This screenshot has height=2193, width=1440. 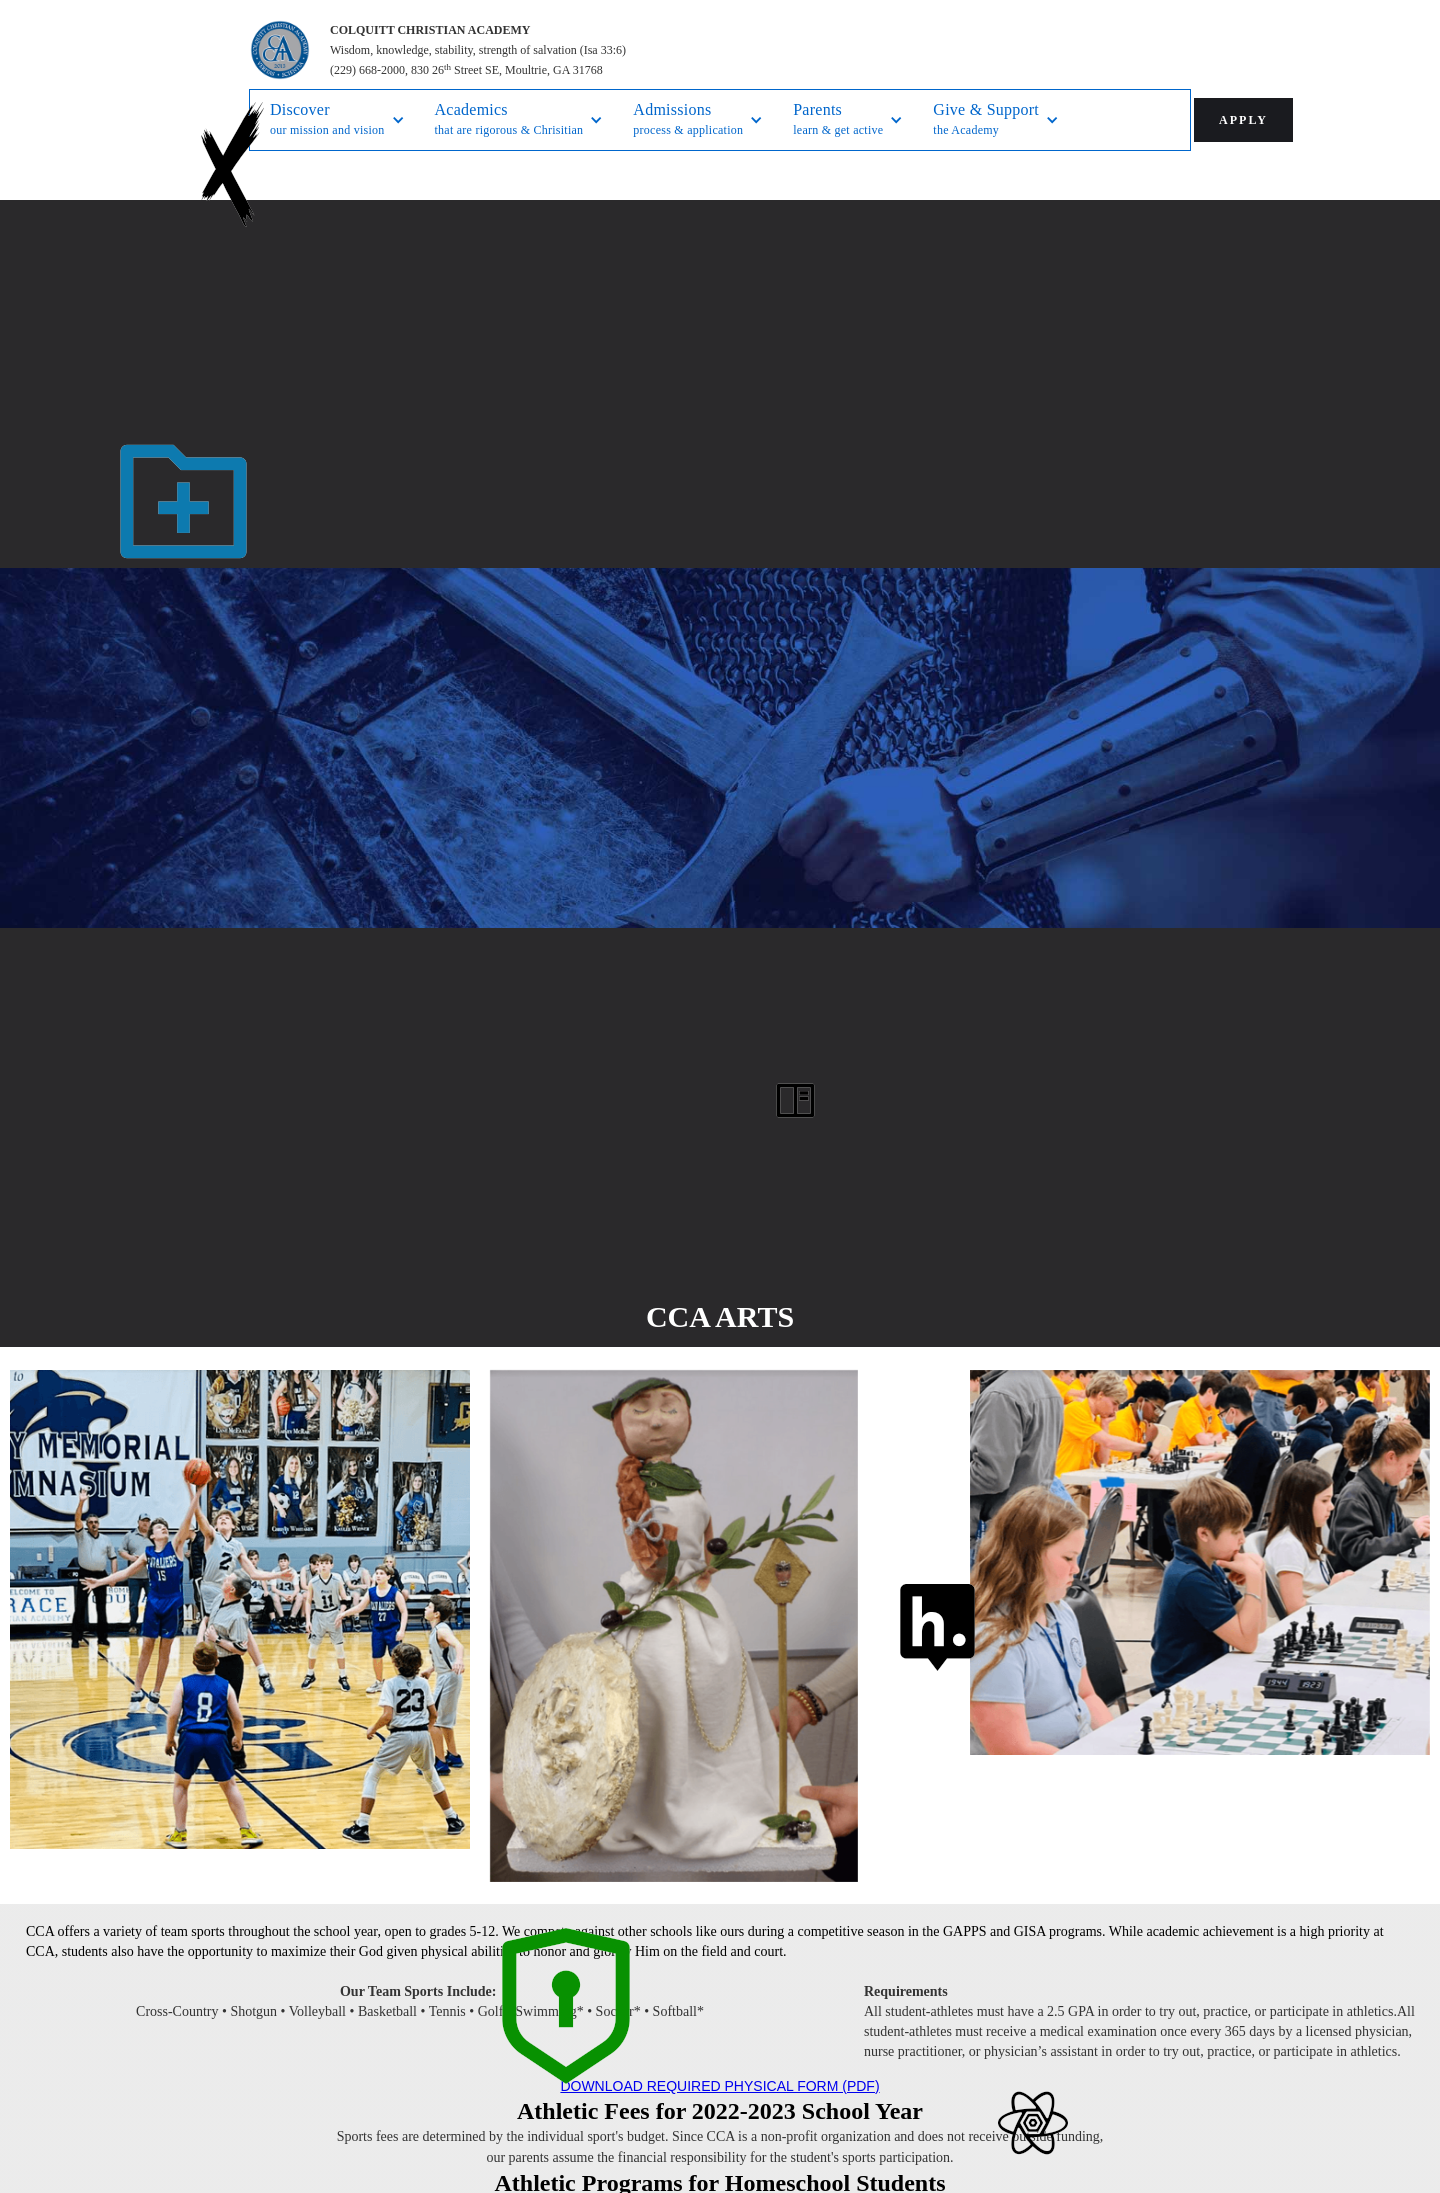 What do you see at coordinates (232, 164) in the screenshot?
I see `pipx python package installer logo` at bounding box center [232, 164].